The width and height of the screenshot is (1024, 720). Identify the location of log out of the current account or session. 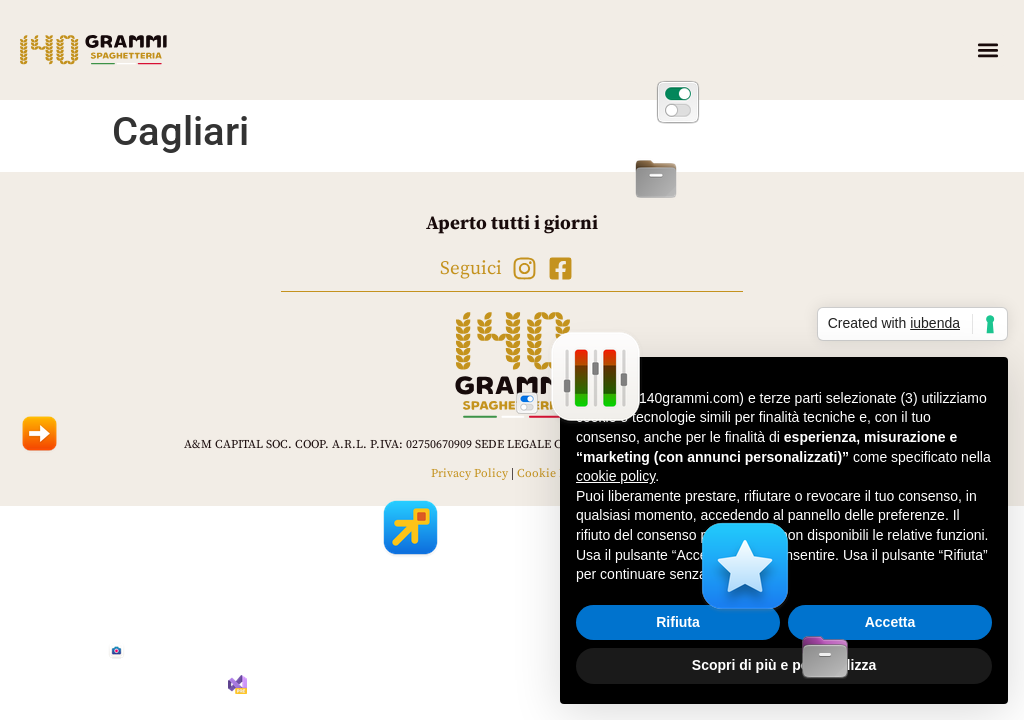
(39, 433).